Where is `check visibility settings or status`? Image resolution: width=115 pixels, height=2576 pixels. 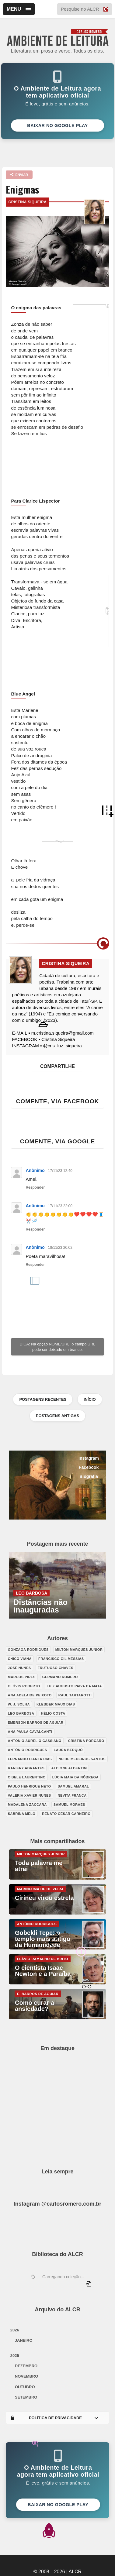
check visibility settings or status is located at coordinates (35, 2443).